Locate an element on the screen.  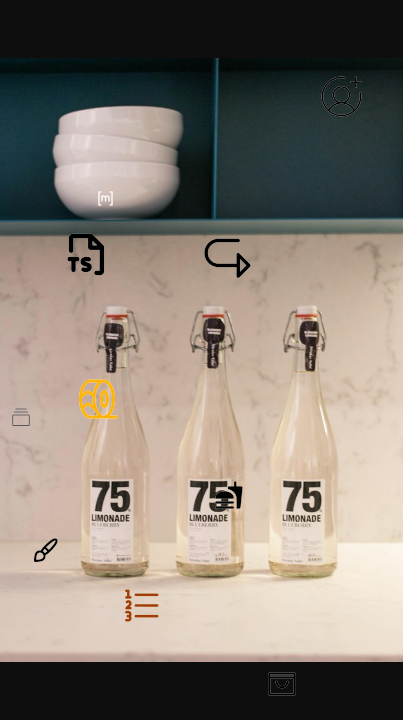
view tire pressure or status is located at coordinates (97, 399).